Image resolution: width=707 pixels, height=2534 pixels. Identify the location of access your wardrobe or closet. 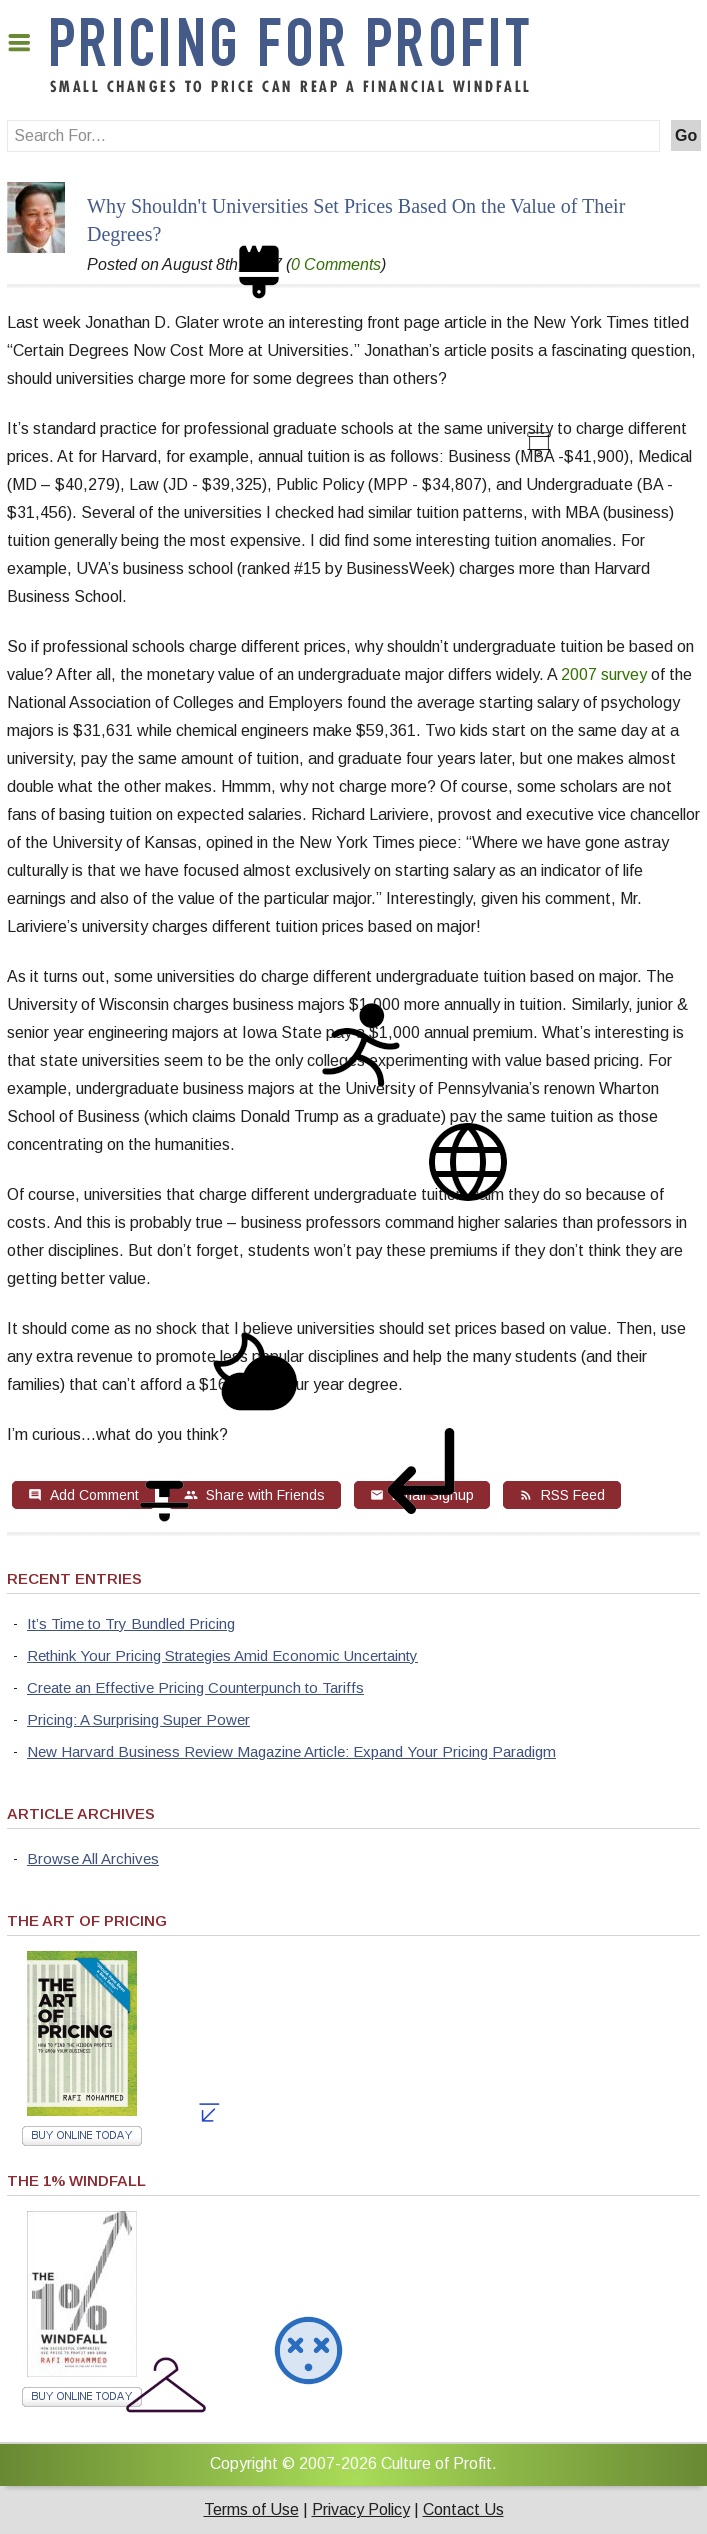
(166, 2389).